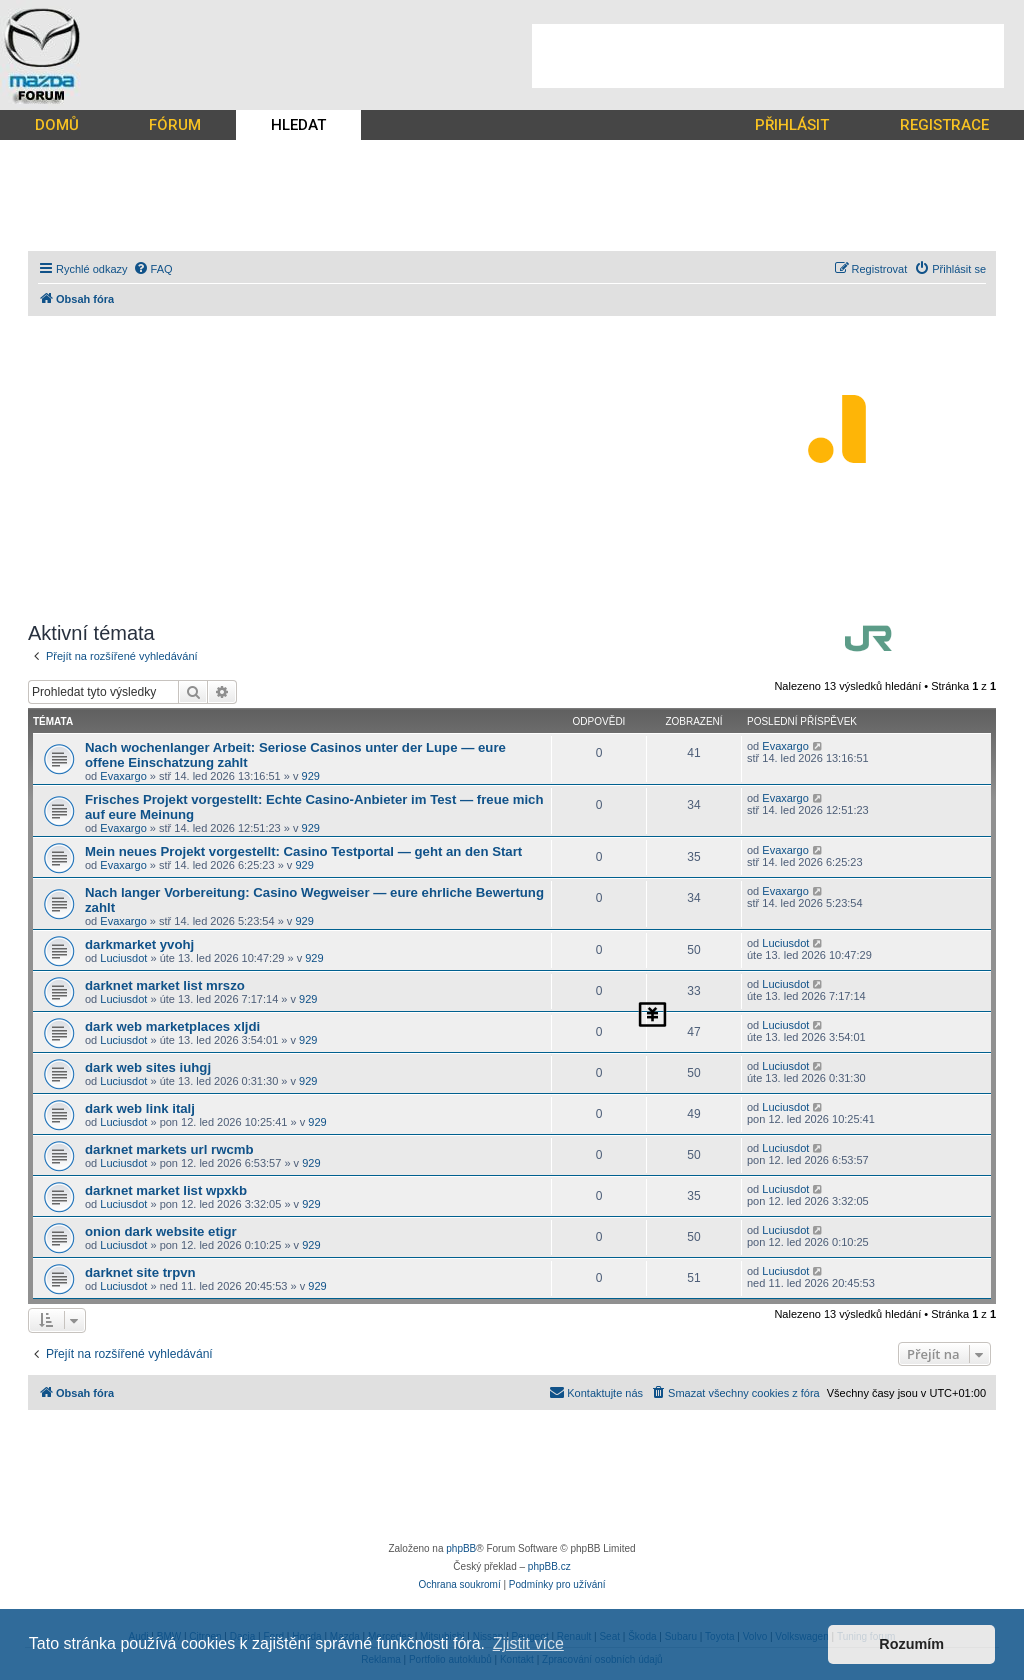  Describe the element at coordinates (837, 429) in the screenshot. I see `visit dunked portfolio website` at that location.